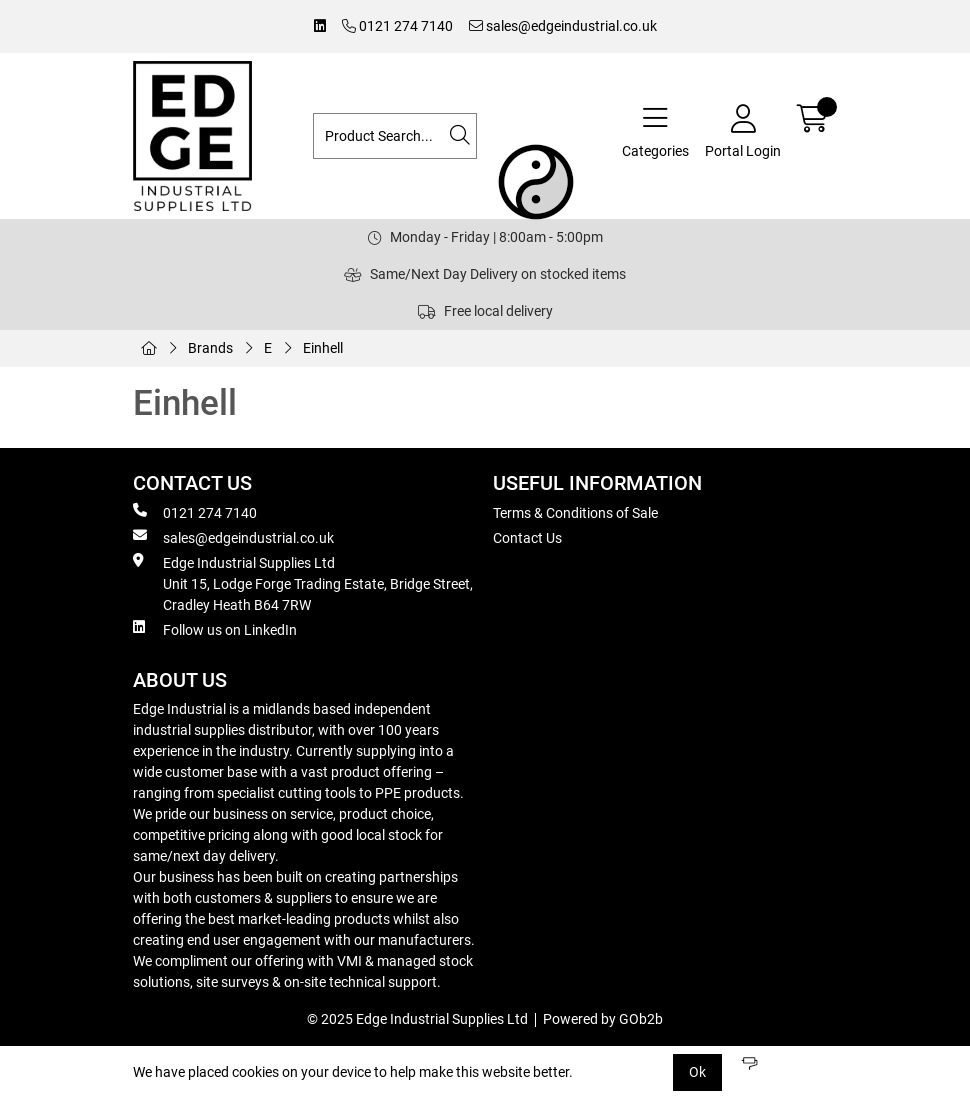  I want to click on customize theme or appearance settings, so click(749, 1062).